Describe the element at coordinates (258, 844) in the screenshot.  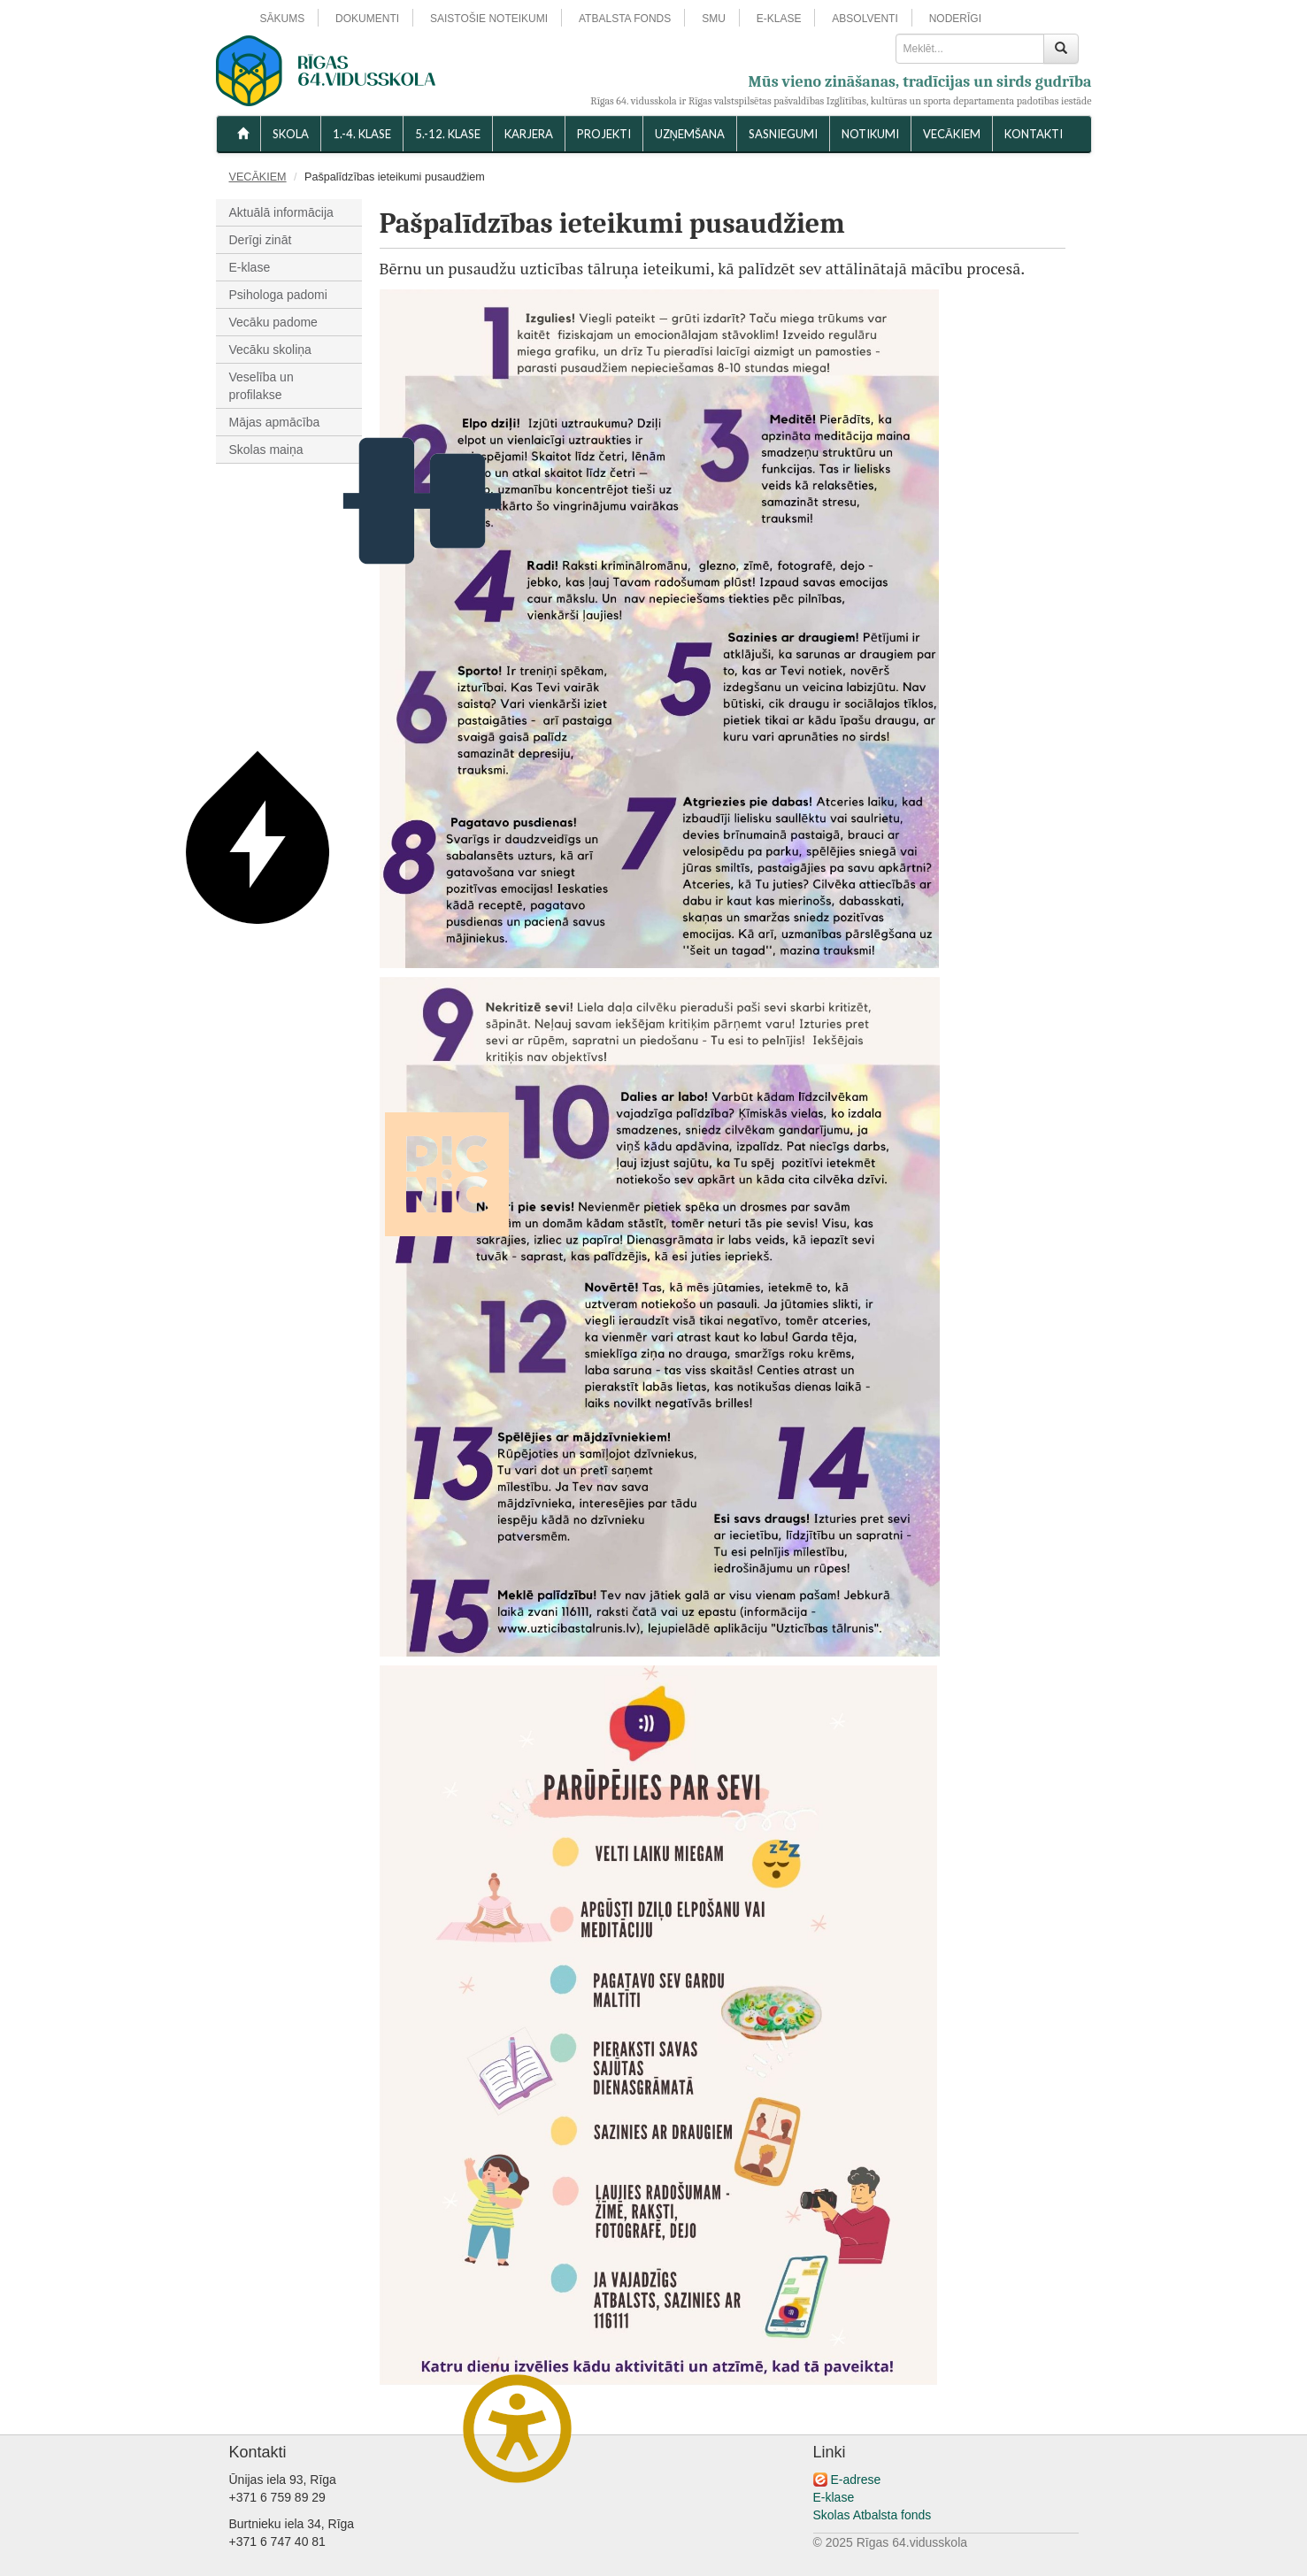
I see `hydroelectric power or water energy indicator` at that location.